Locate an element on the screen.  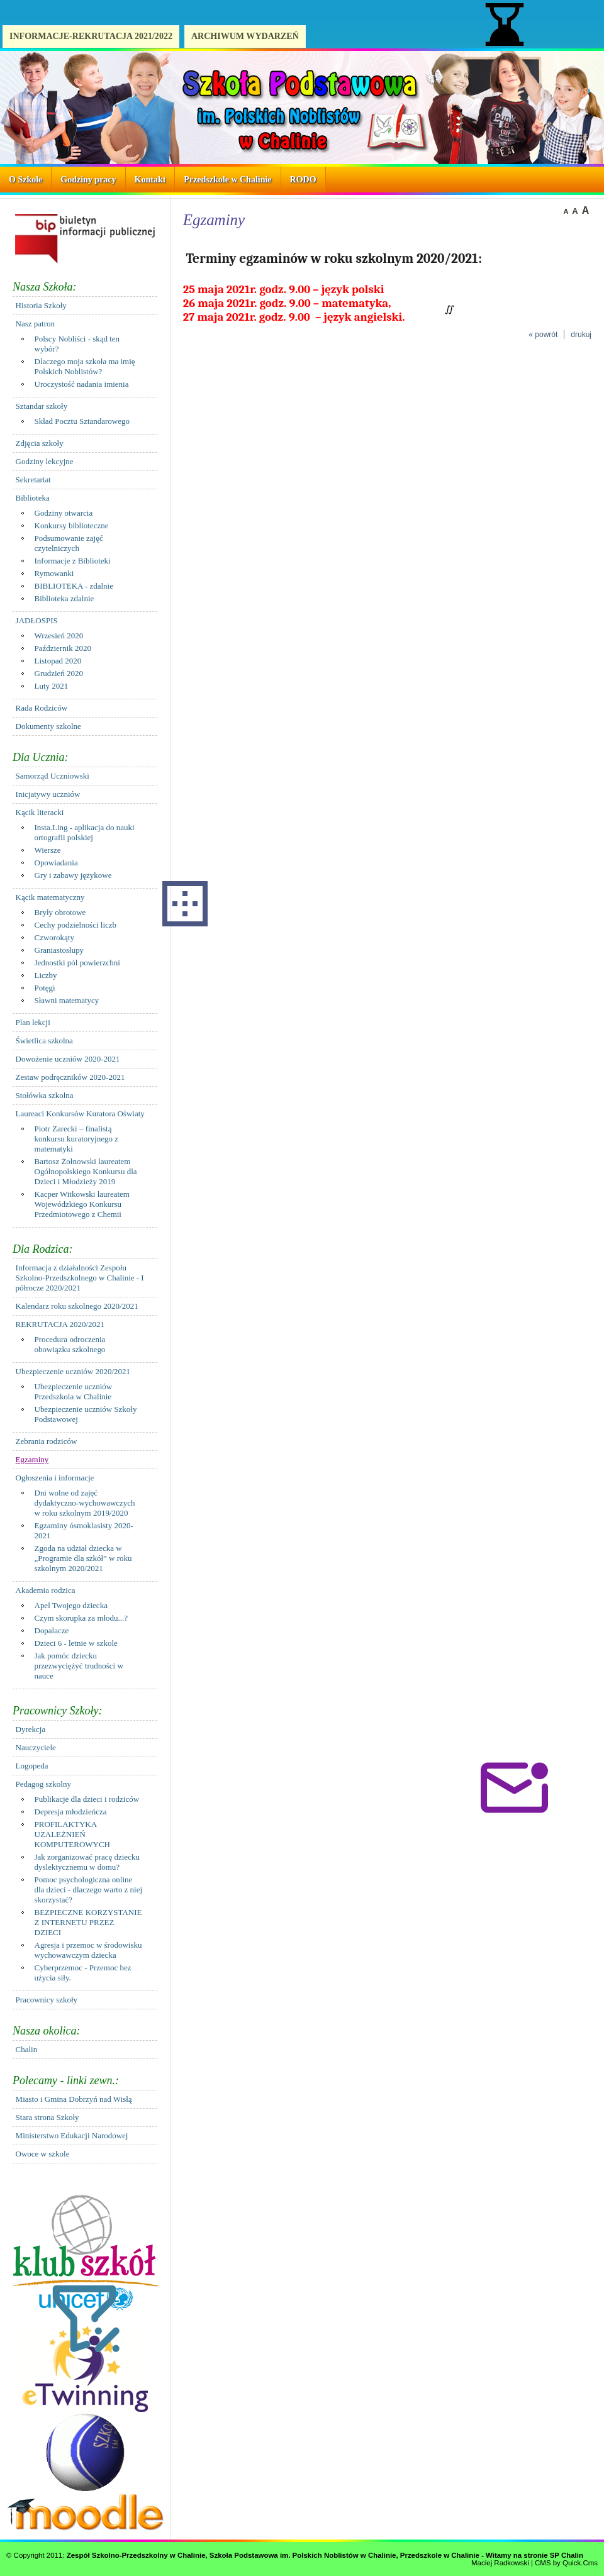
indicates loading or processing in progress is located at coordinates (505, 25).